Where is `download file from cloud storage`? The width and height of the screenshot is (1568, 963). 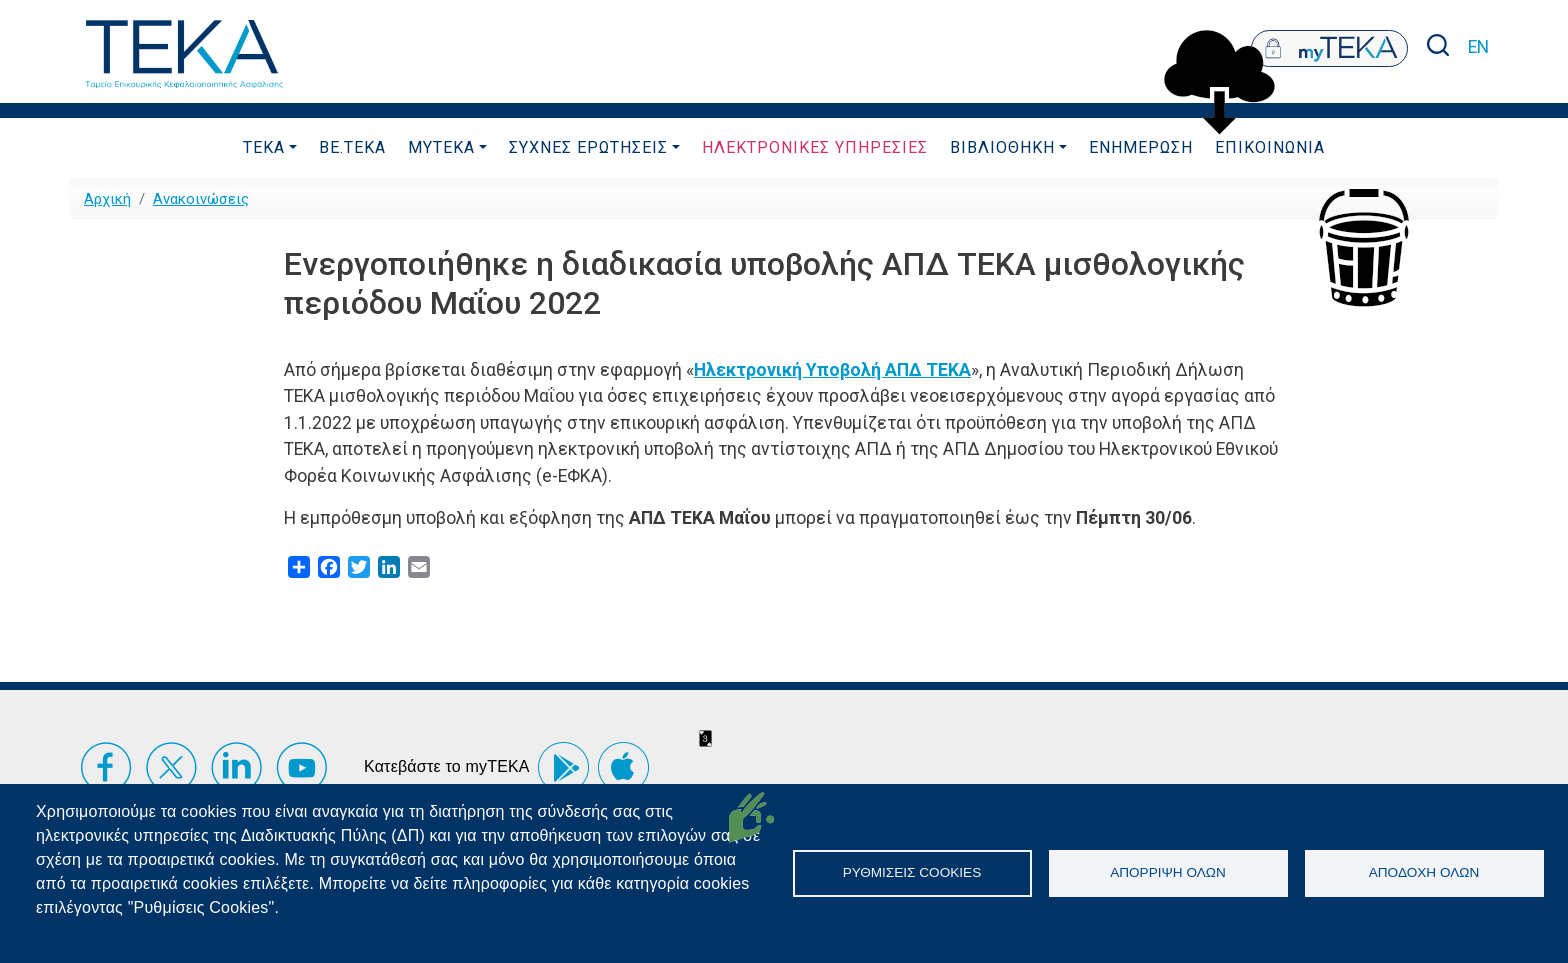 download file from cloud storage is located at coordinates (1219, 82).